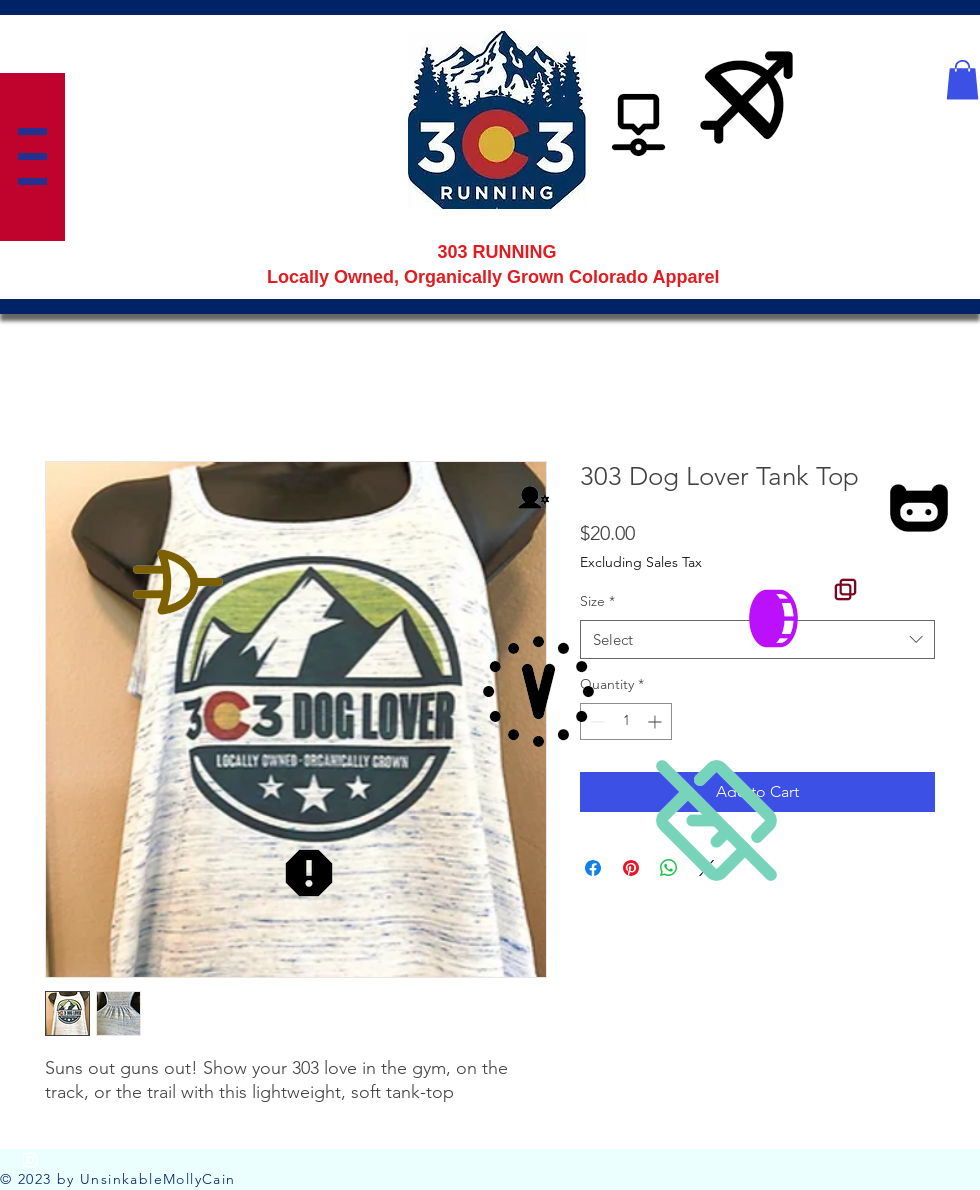 This screenshot has width=980, height=1190. Describe the element at coordinates (716, 820) in the screenshot. I see `navigation or directions unavailable` at that location.